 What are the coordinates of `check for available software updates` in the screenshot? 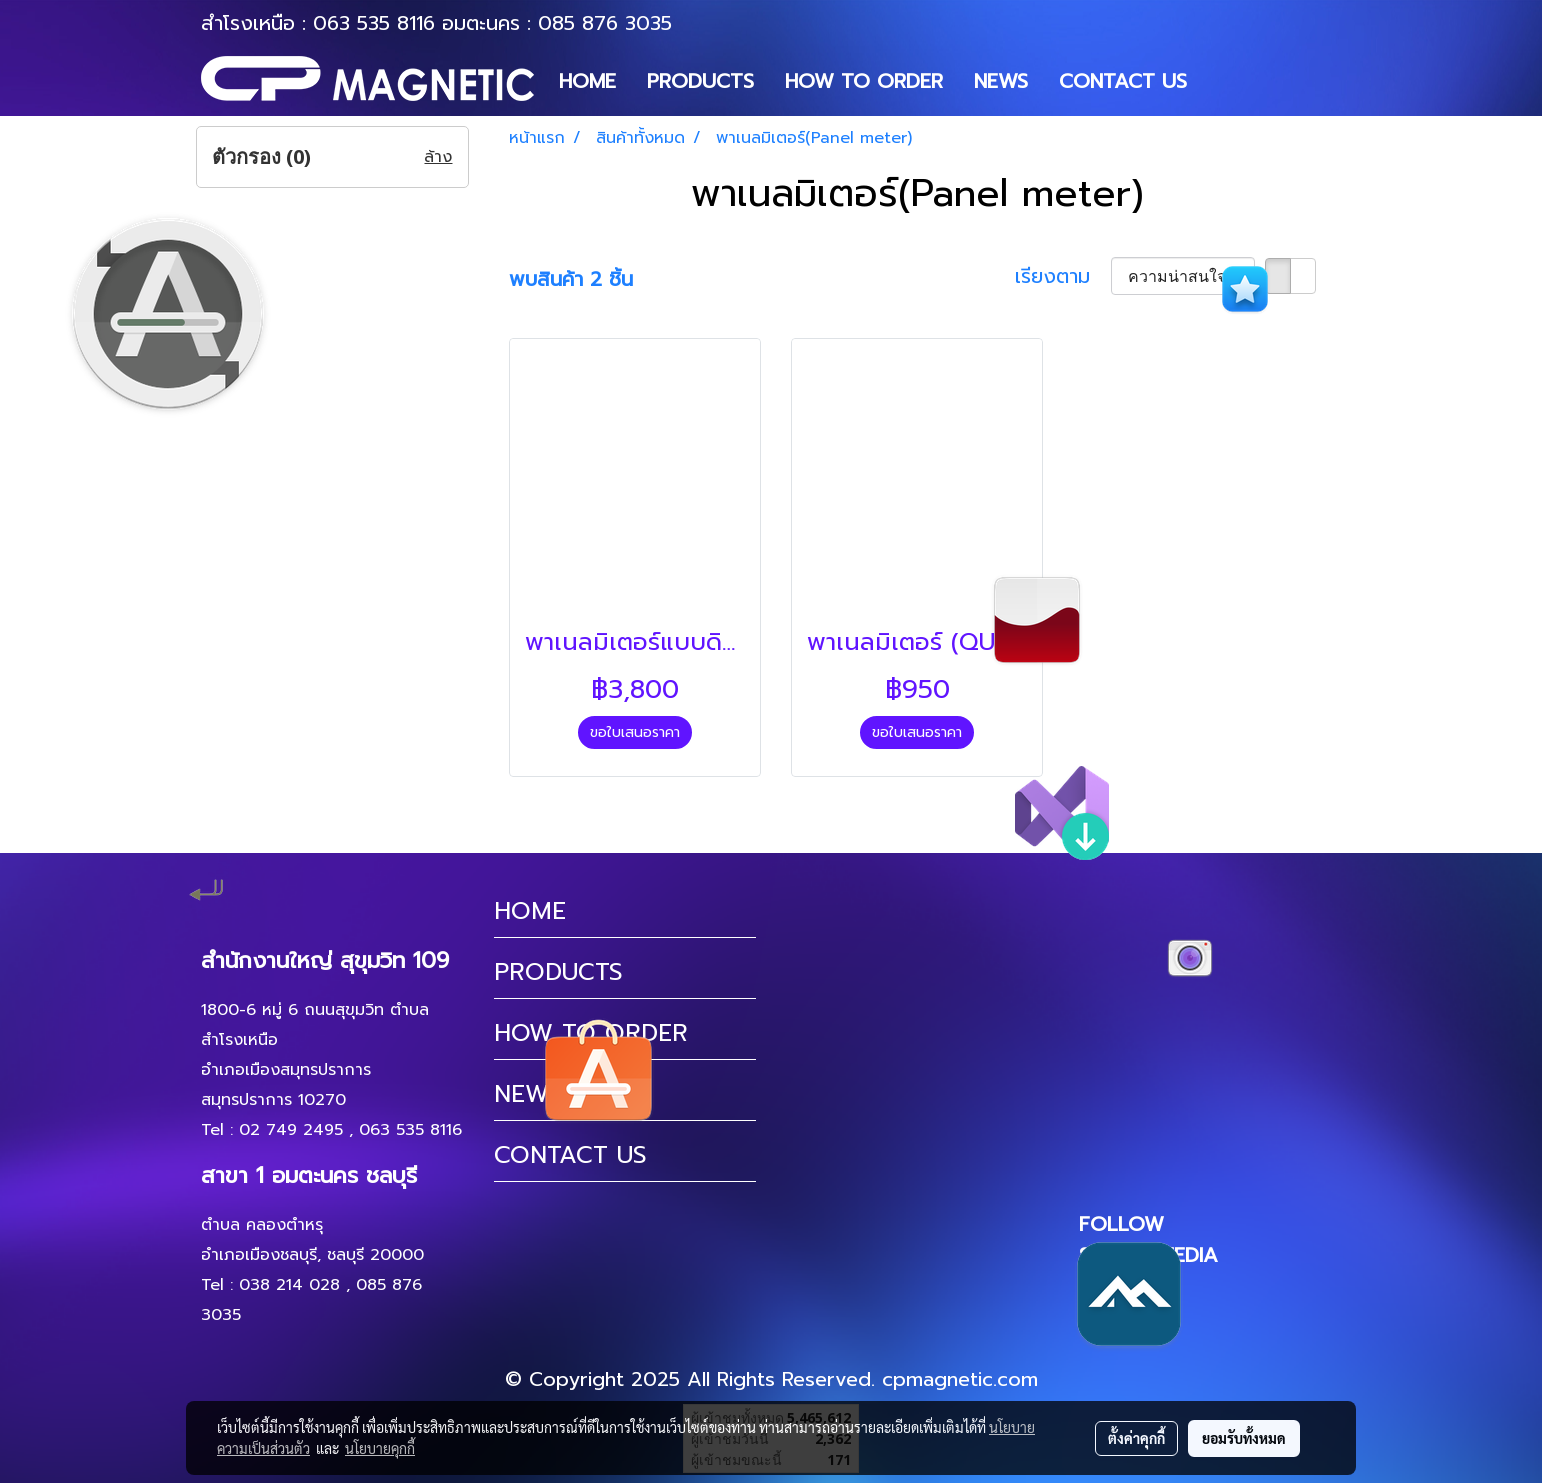 It's located at (168, 314).